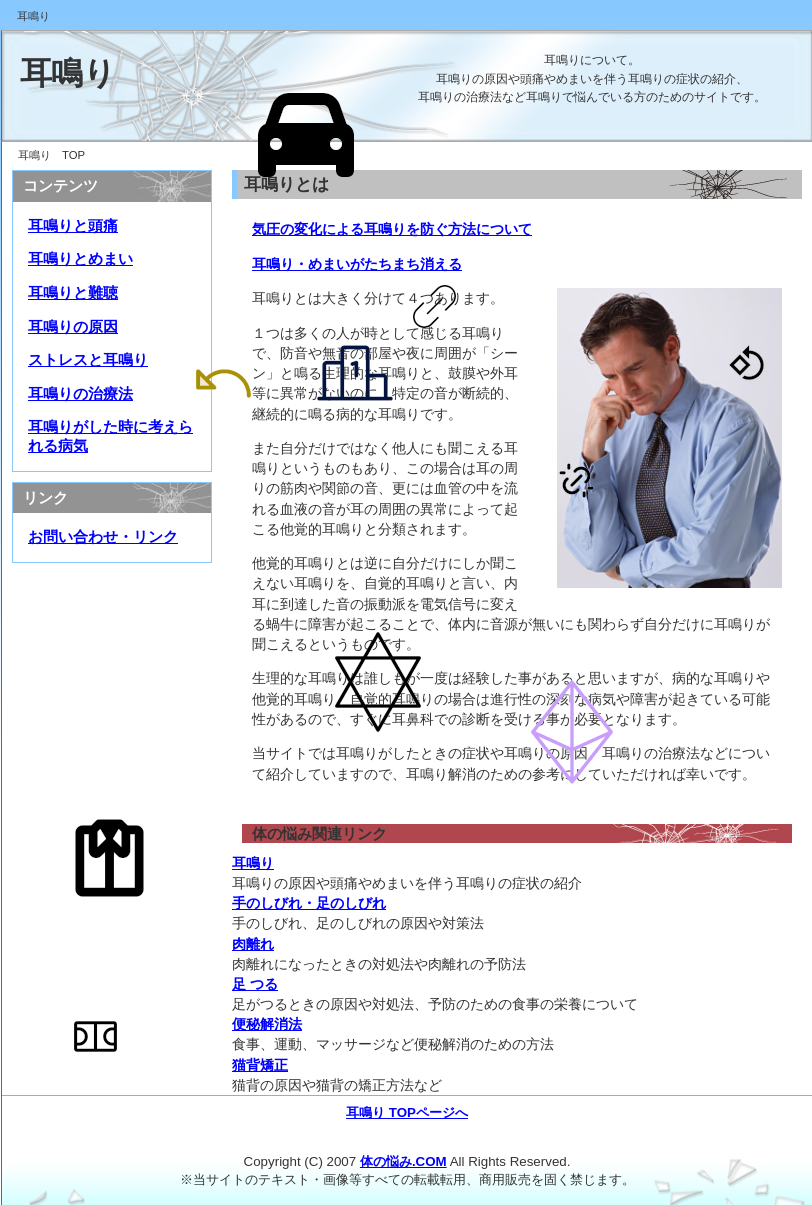  I want to click on select car or automobile option, so click(306, 135).